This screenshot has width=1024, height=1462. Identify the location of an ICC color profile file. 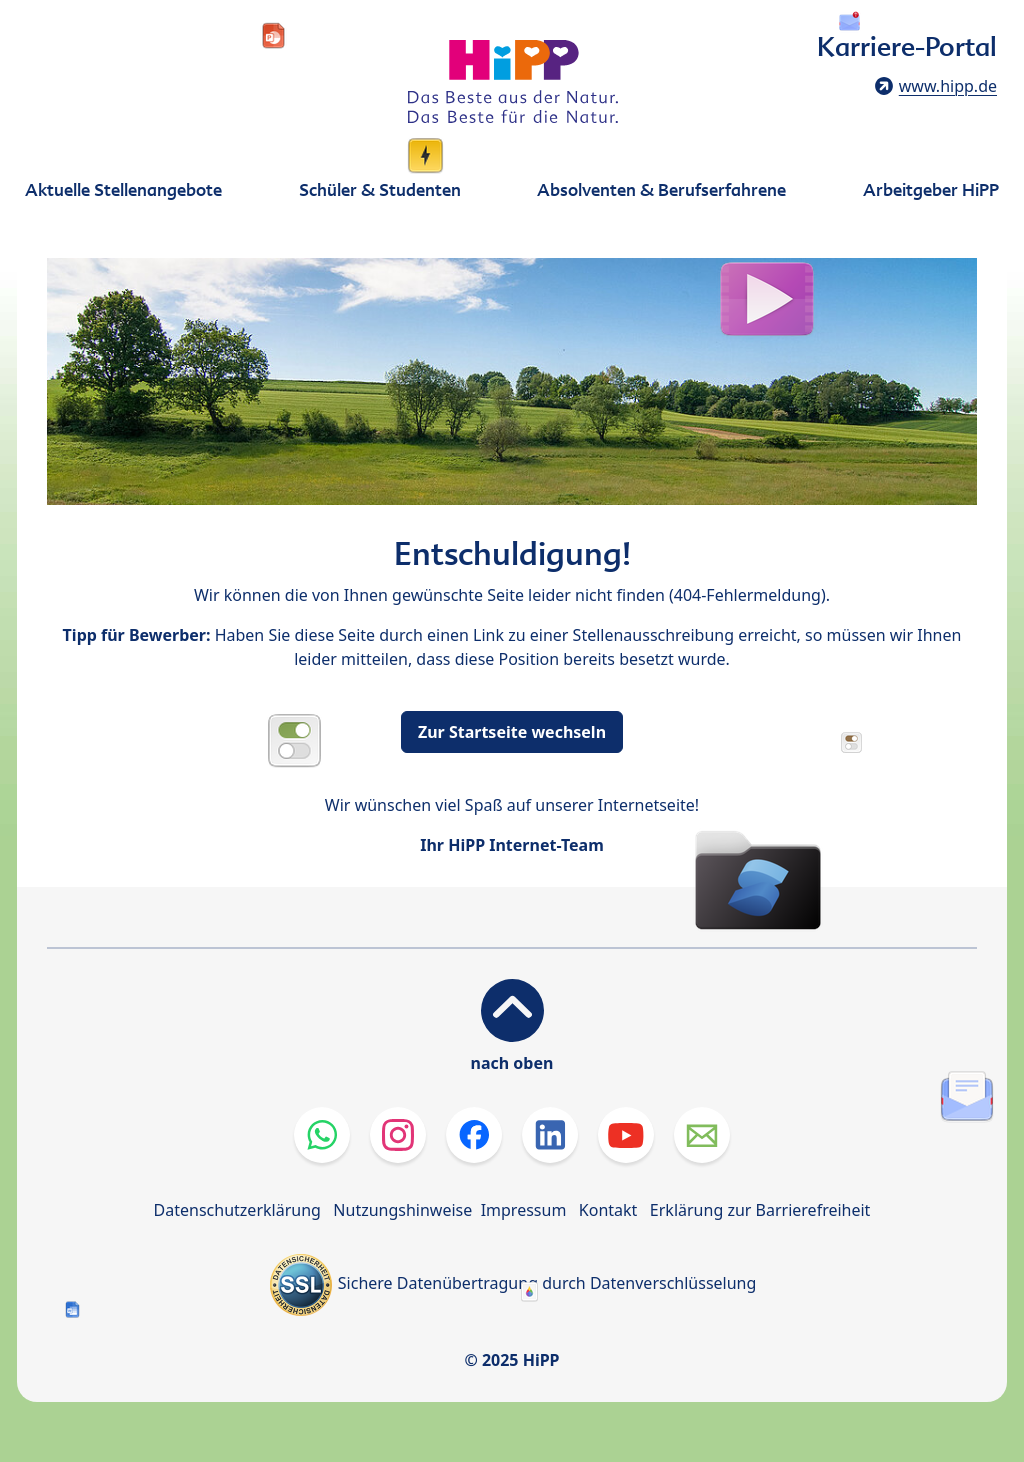
(529, 1291).